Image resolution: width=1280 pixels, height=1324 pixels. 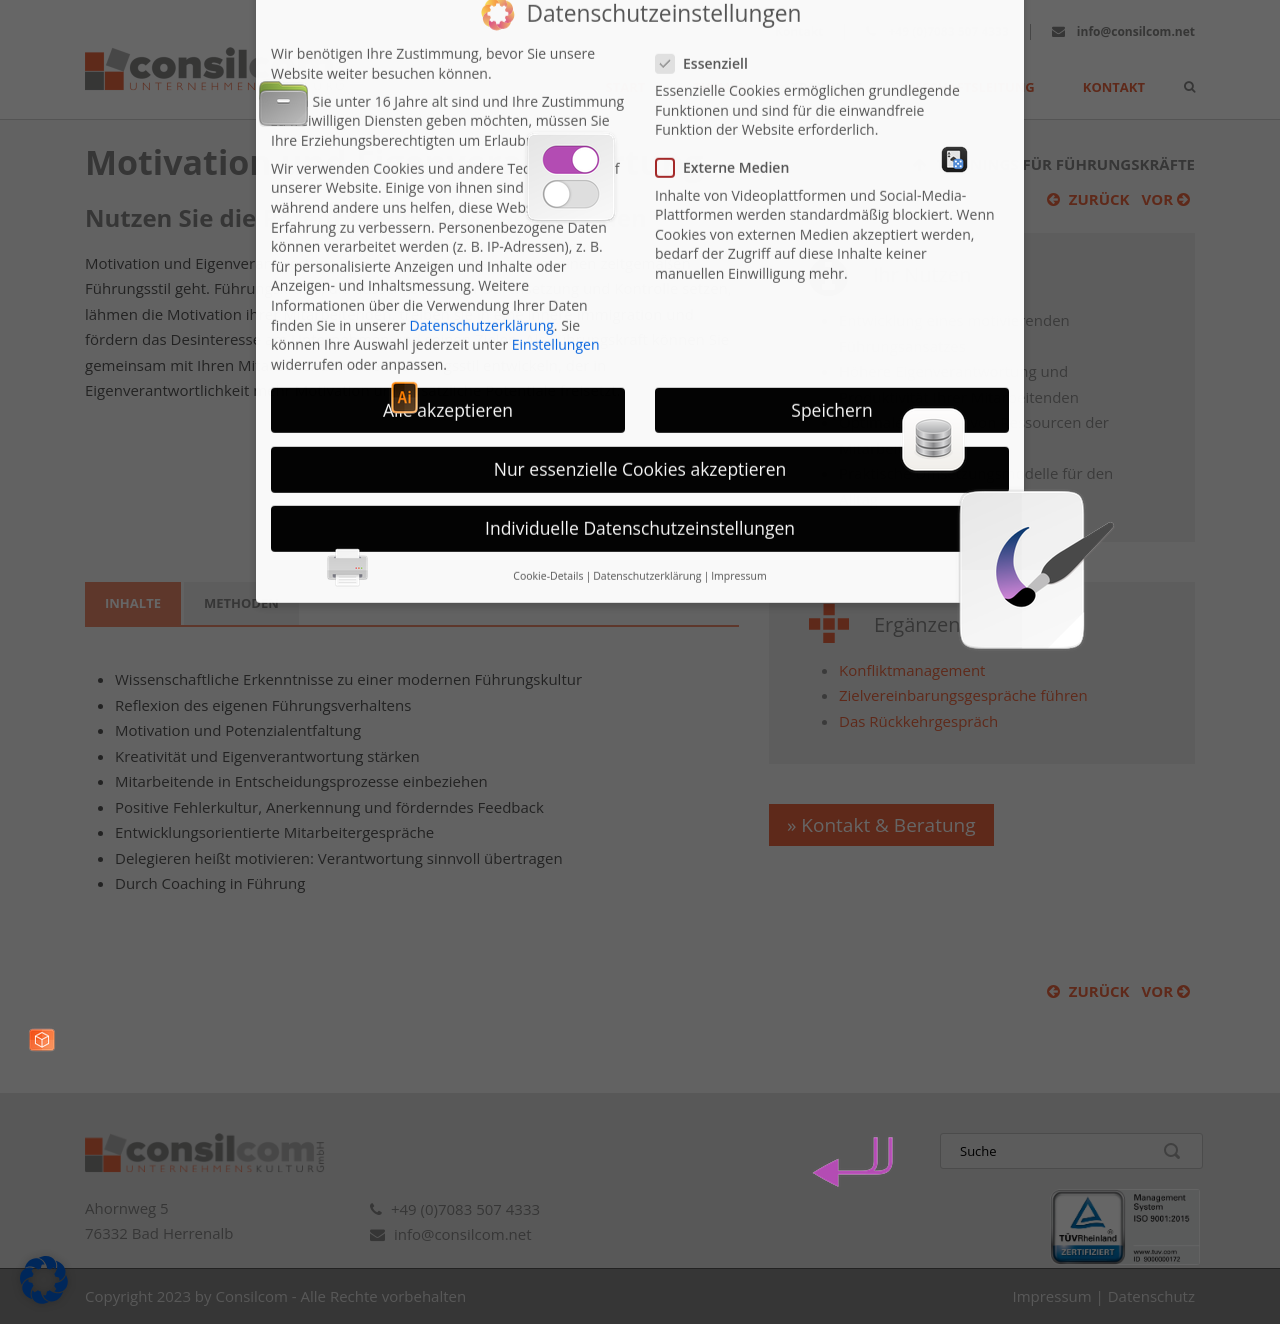 I want to click on open system tweaks or customization settings, so click(x=571, y=177).